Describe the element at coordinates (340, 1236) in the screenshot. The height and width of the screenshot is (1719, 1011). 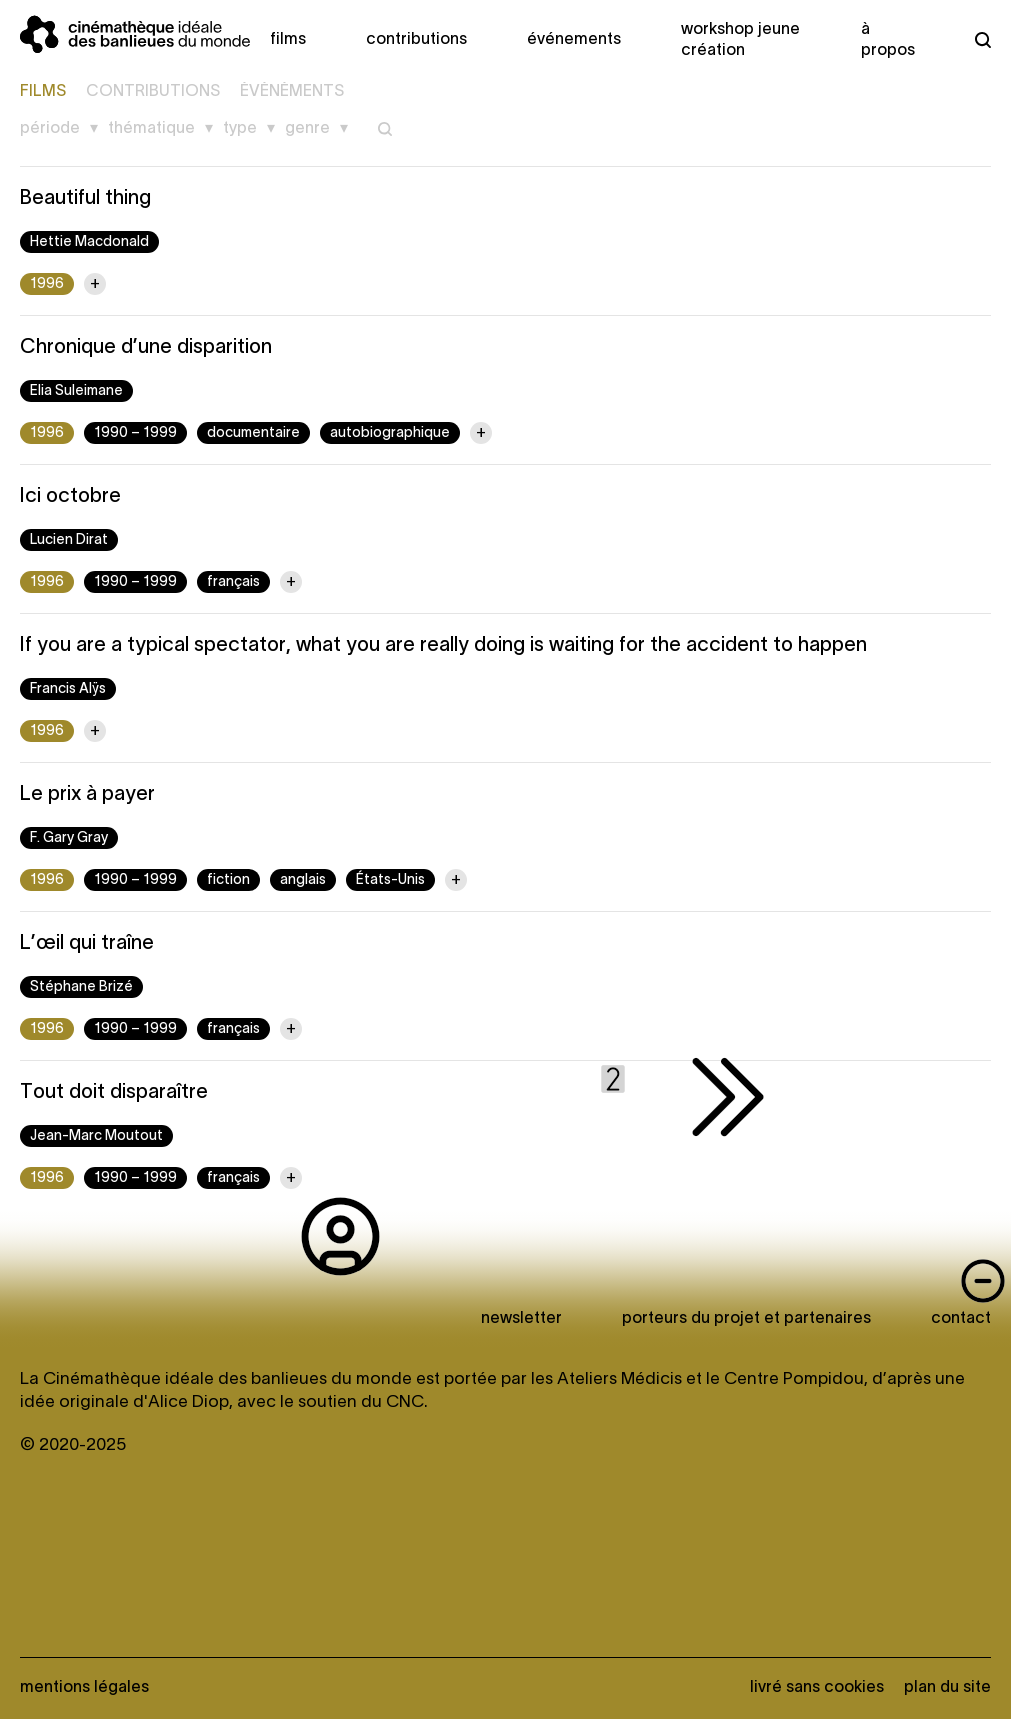
I see `view your profile` at that location.